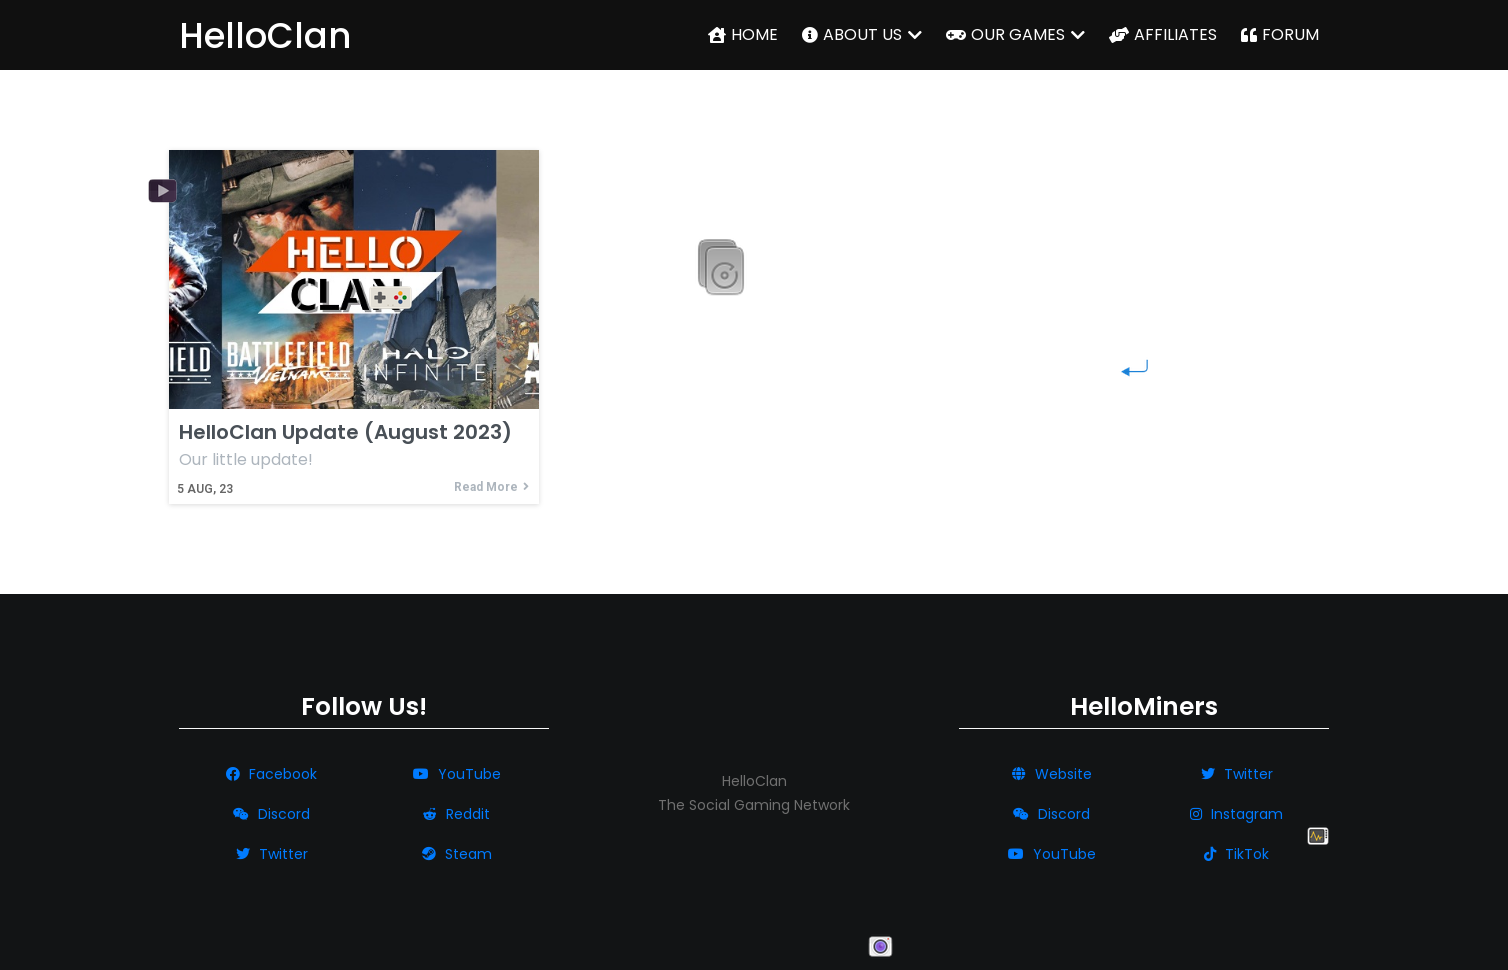  Describe the element at coordinates (390, 297) in the screenshot. I see `indicates a connected game controller` at that location.